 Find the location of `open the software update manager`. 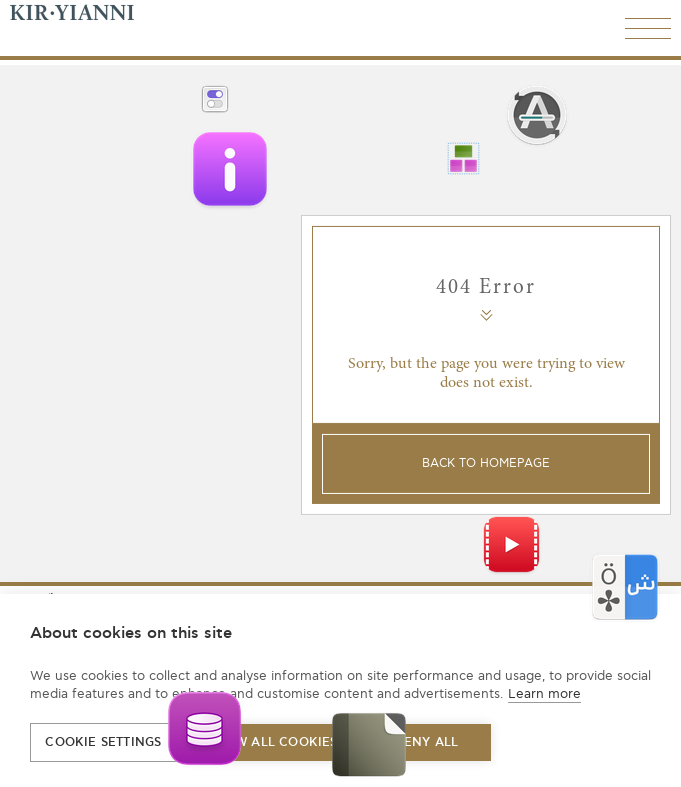

open the software update manager is located at coordinates (537, 115).